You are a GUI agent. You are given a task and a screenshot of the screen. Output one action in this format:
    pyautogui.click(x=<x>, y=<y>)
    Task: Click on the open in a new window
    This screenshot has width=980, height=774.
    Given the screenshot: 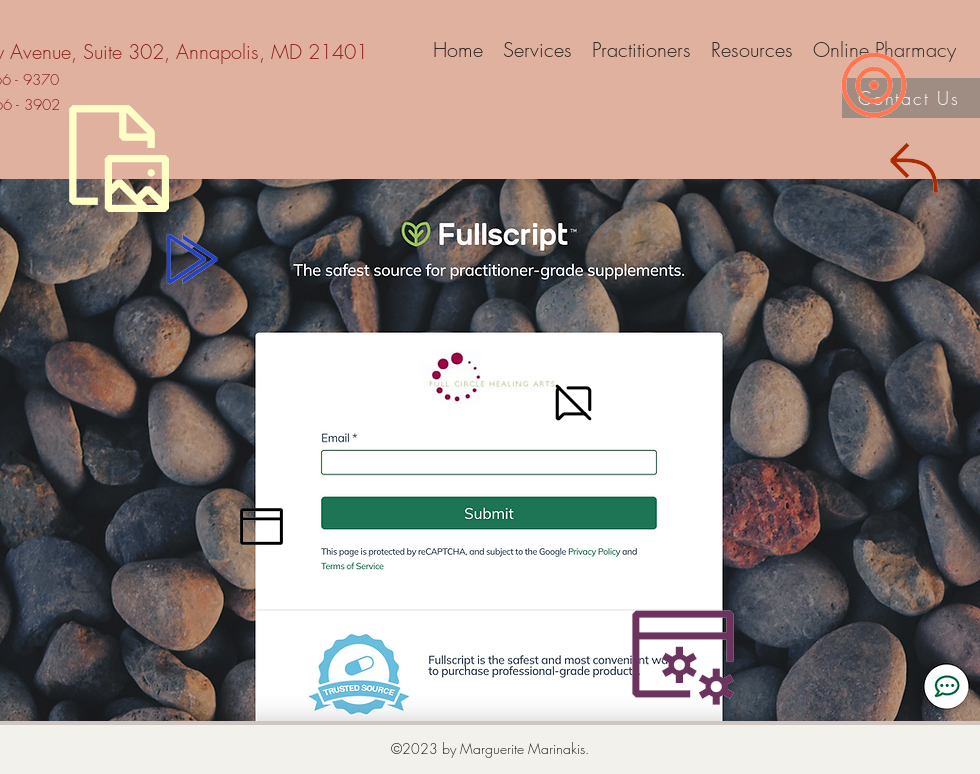 What is the action you would take?
    pyautogui.click(x=261, y=526)
    